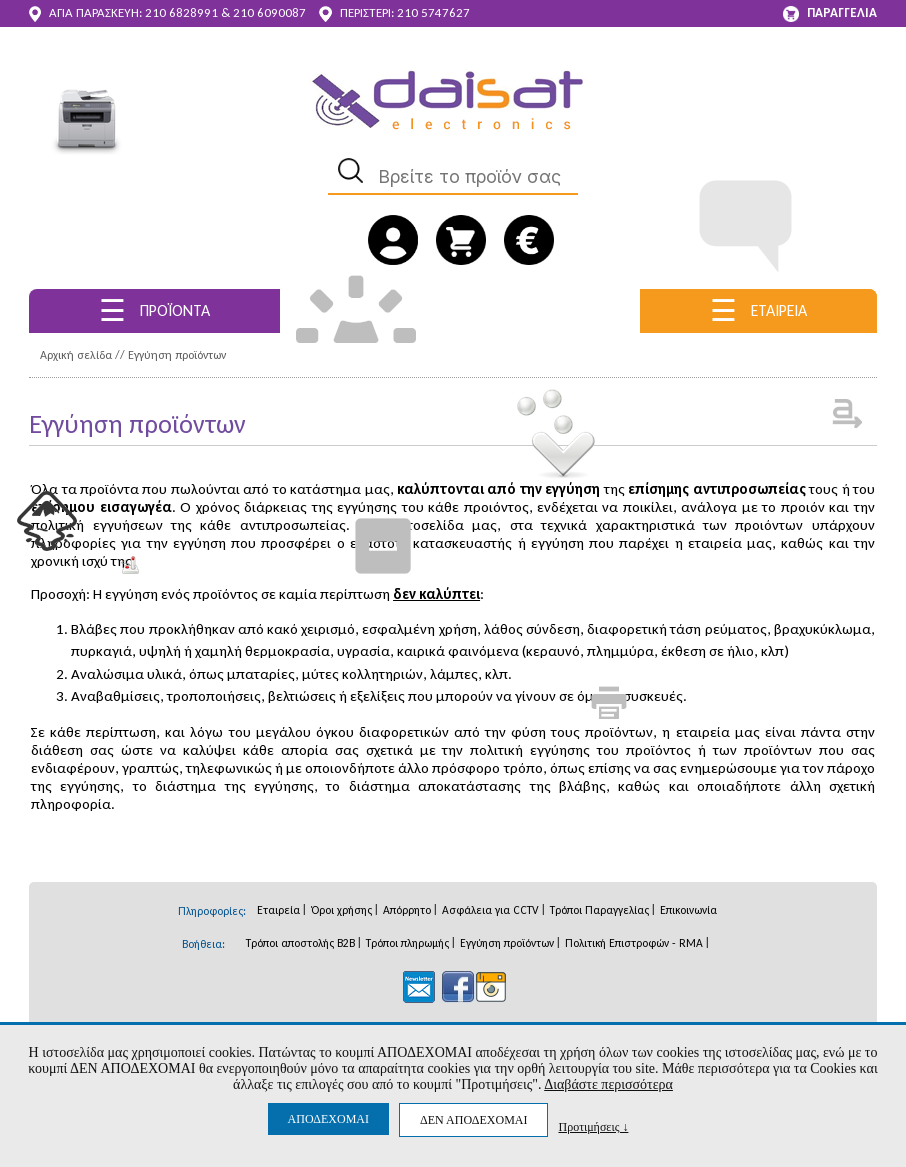  What do you see at coordinates (745, 226) in the screenshot?
I see `indicates user is available to chat` at bounding box center [745, 226].